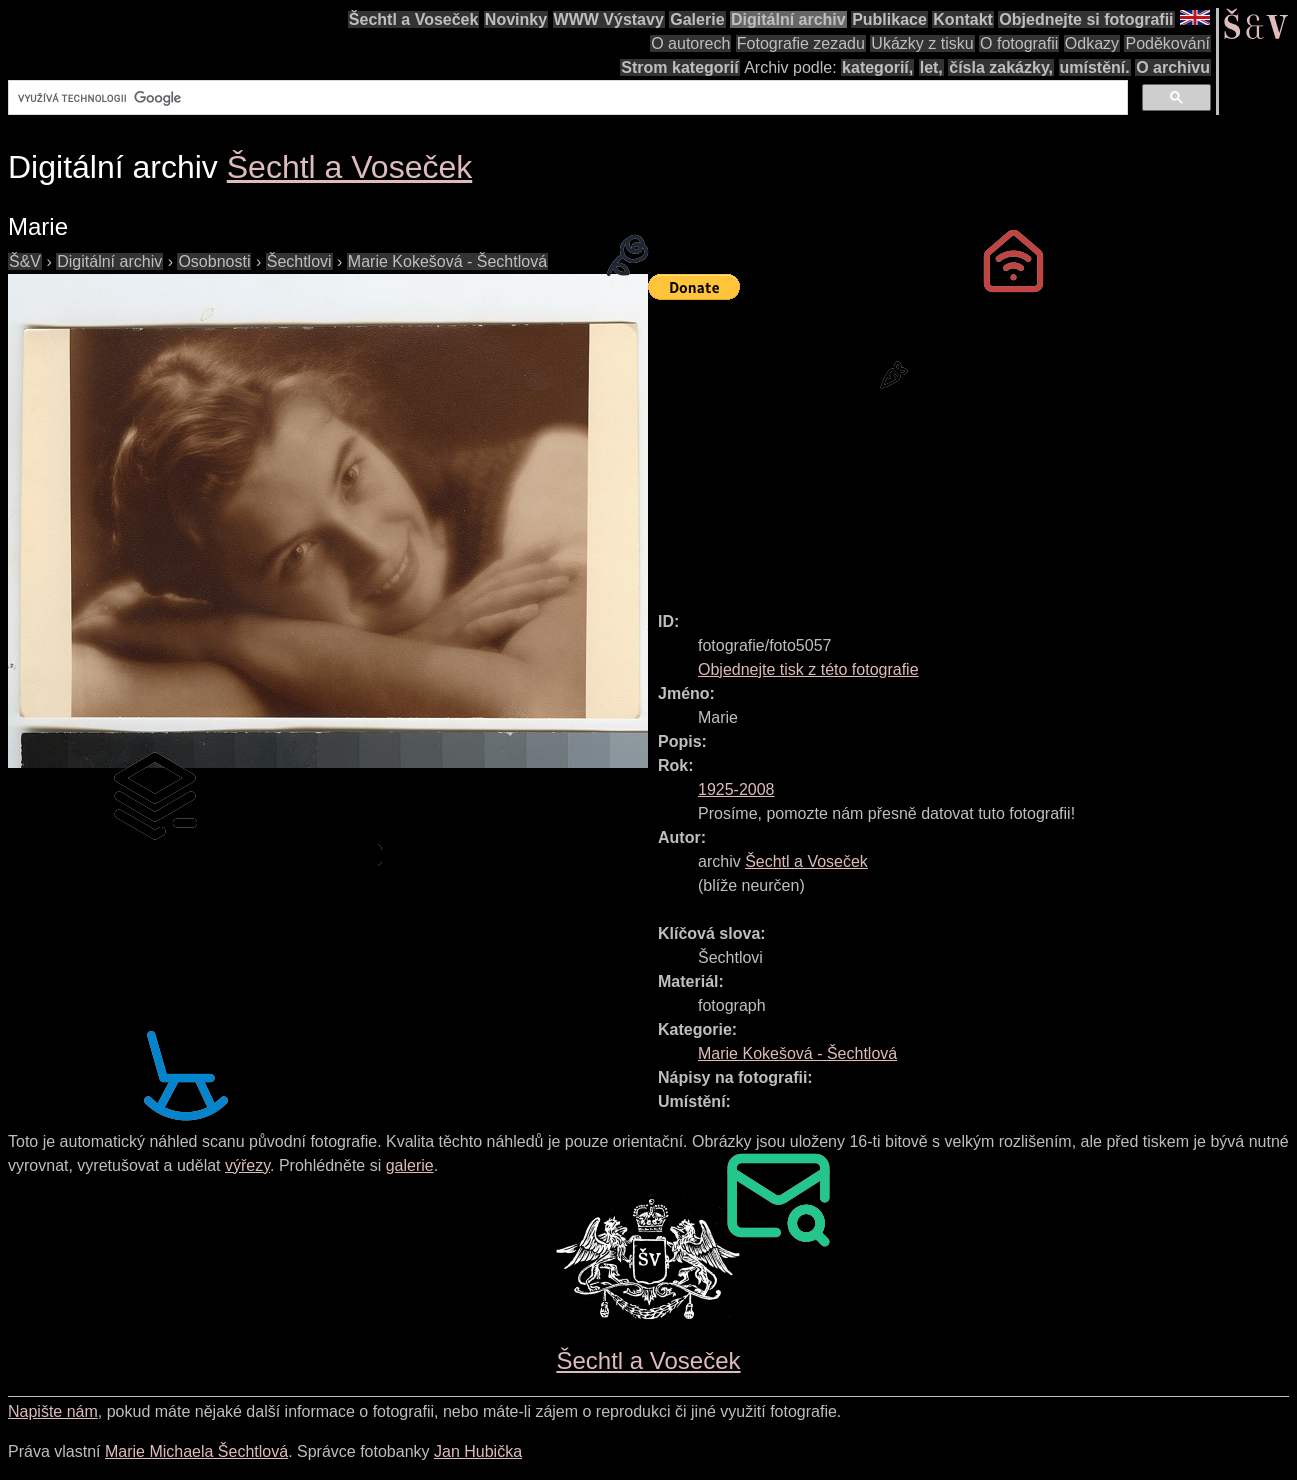  Describe the element at coordinates (1013, 262) in the screenshot. I see `access smart home settings` at that location.